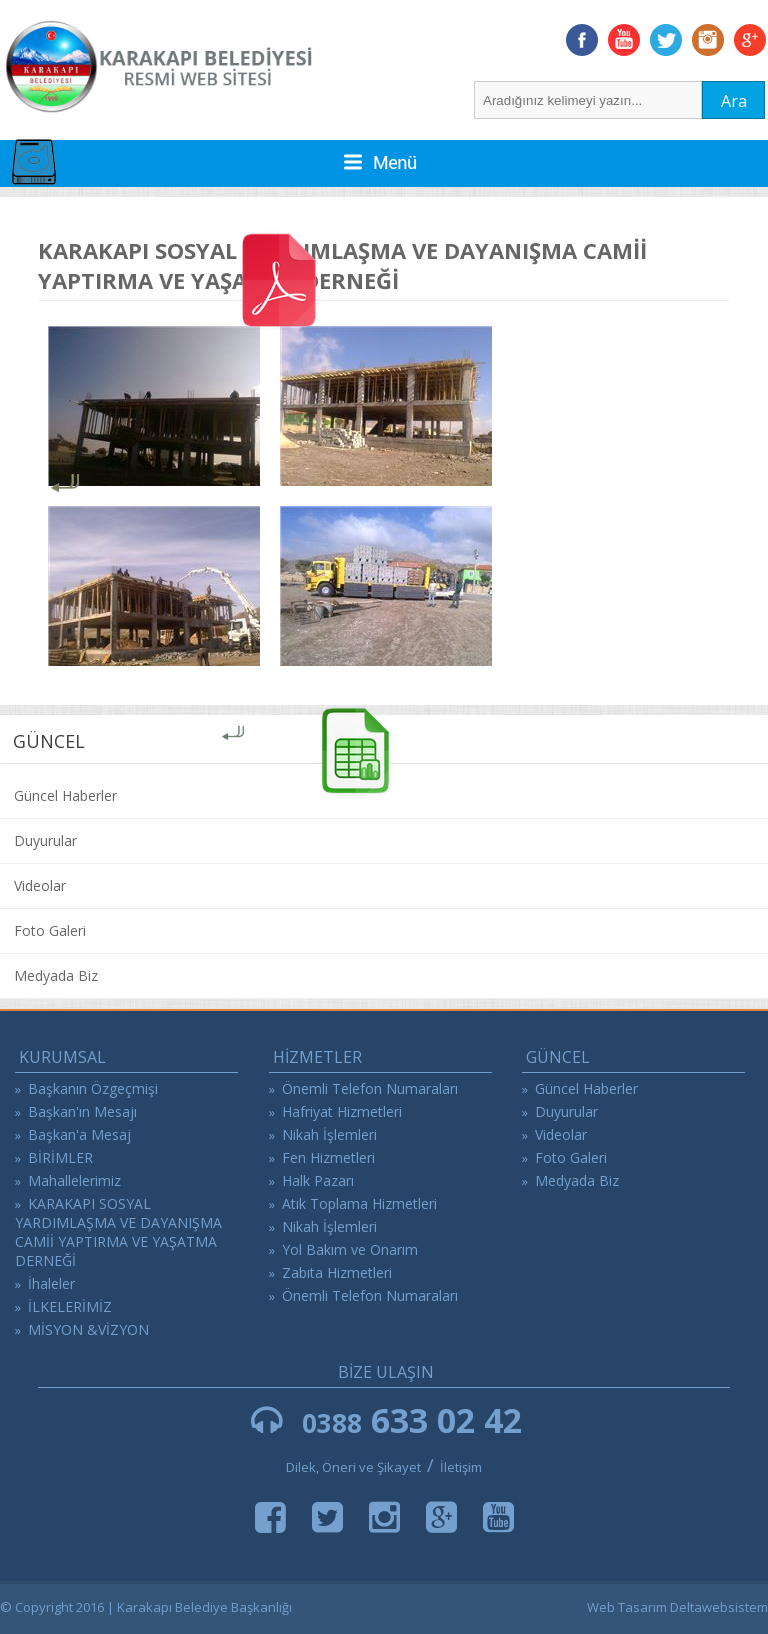 This screenshot has height=1634, width=768. I want to click on libreoffice calc spreadsheet template file, so click(355, 750).